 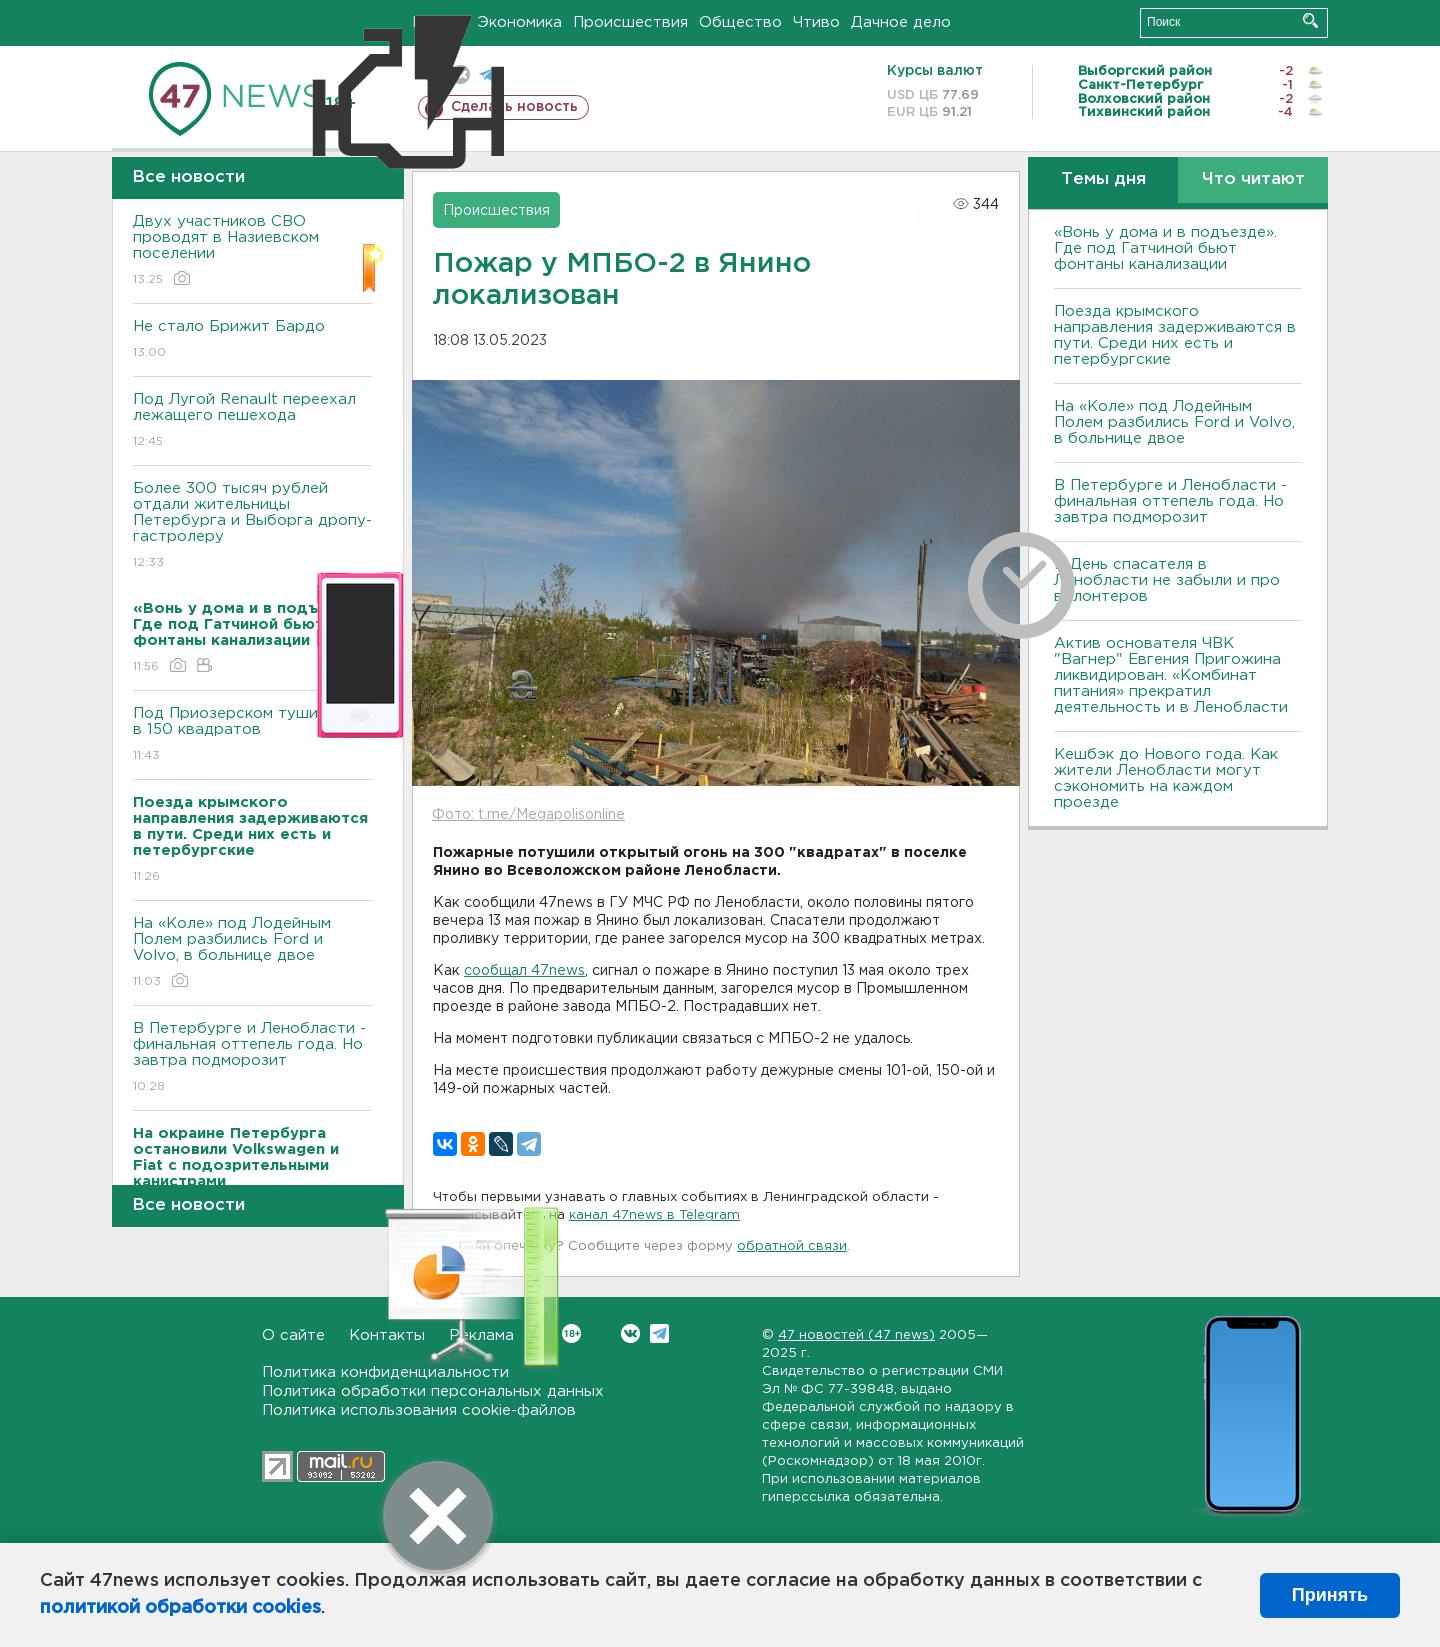 I want to click on apply strikethrough formatting to selected text, so click(x=523, y=685).